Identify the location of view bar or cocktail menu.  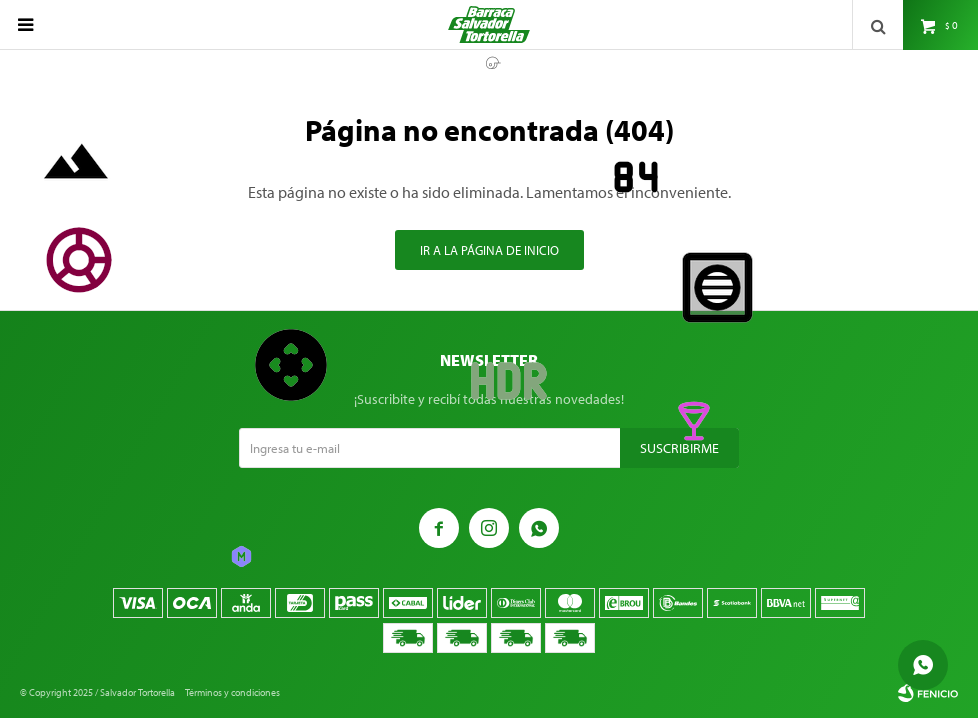
(694, 421).